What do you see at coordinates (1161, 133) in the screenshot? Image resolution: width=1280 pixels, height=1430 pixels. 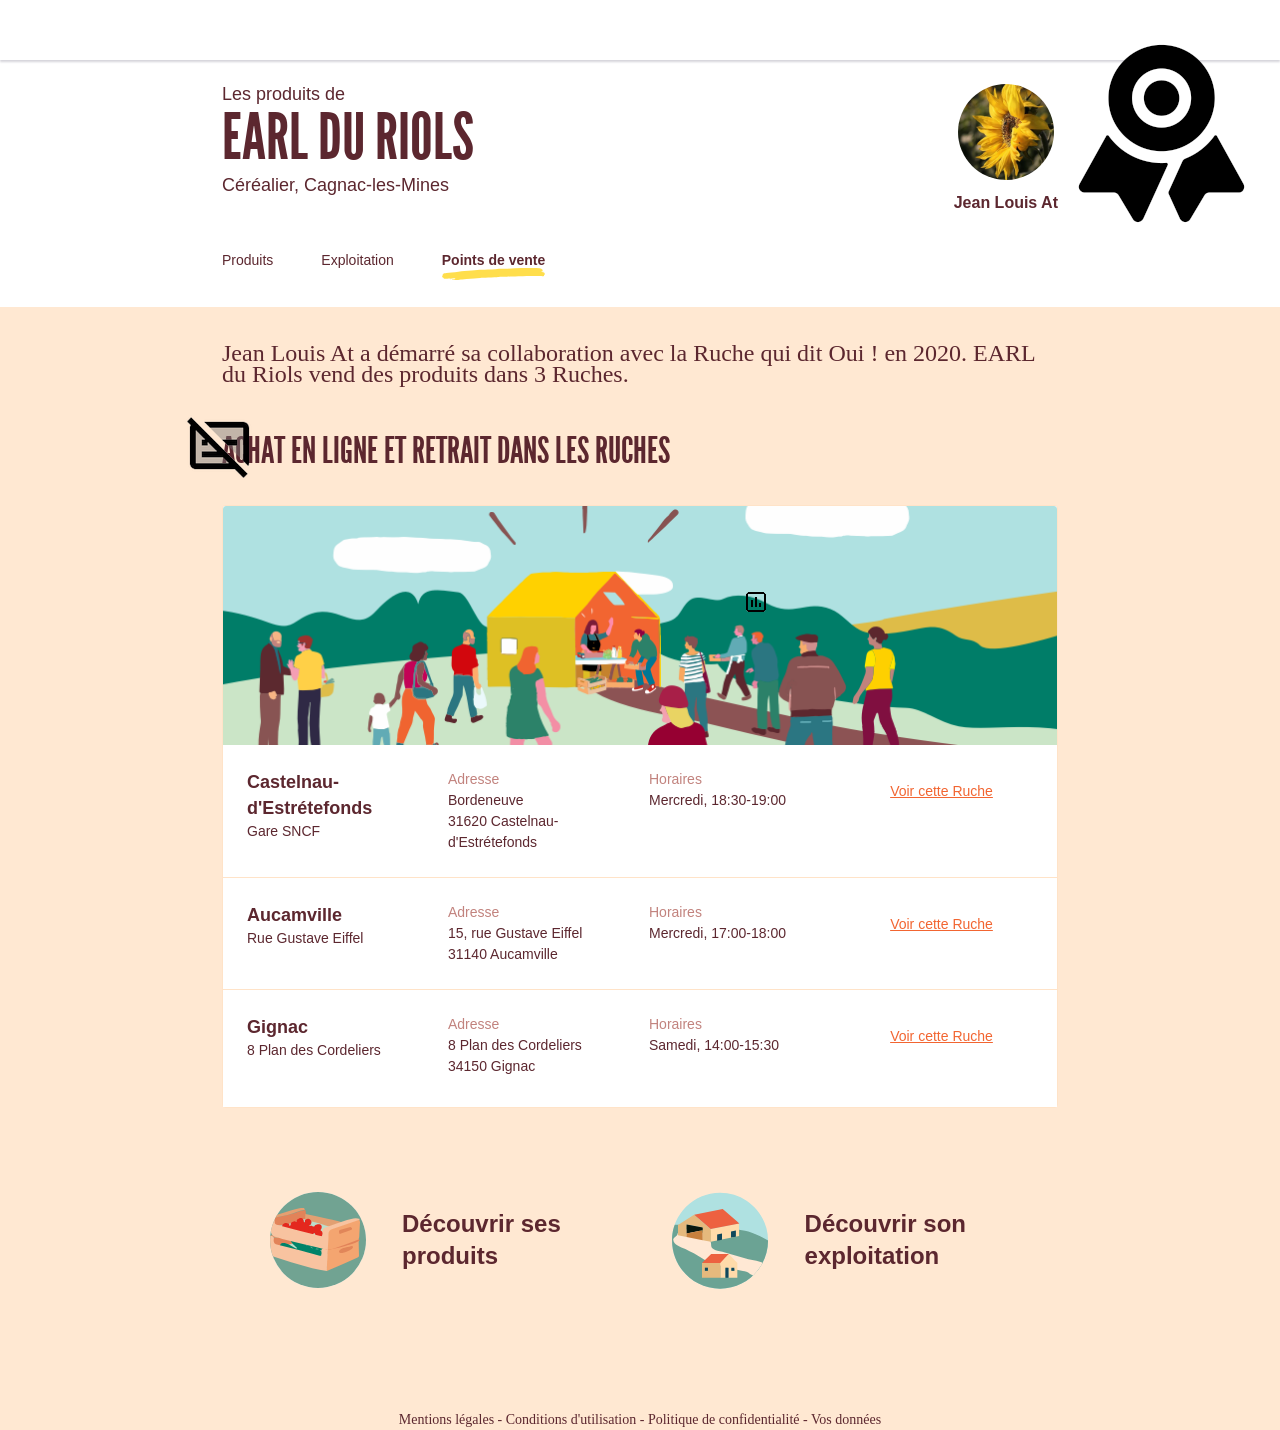 I see `indicates an award or achievement` at bounding box center [1161, 133].